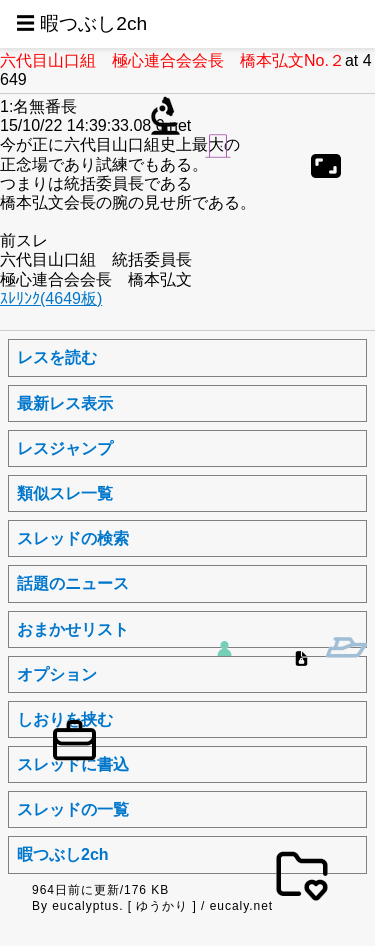 This screenshot has width=375, height=946. Describe the element at coordinates (218, 146) in the screenshot. I see `log out or exit the application` at that location.